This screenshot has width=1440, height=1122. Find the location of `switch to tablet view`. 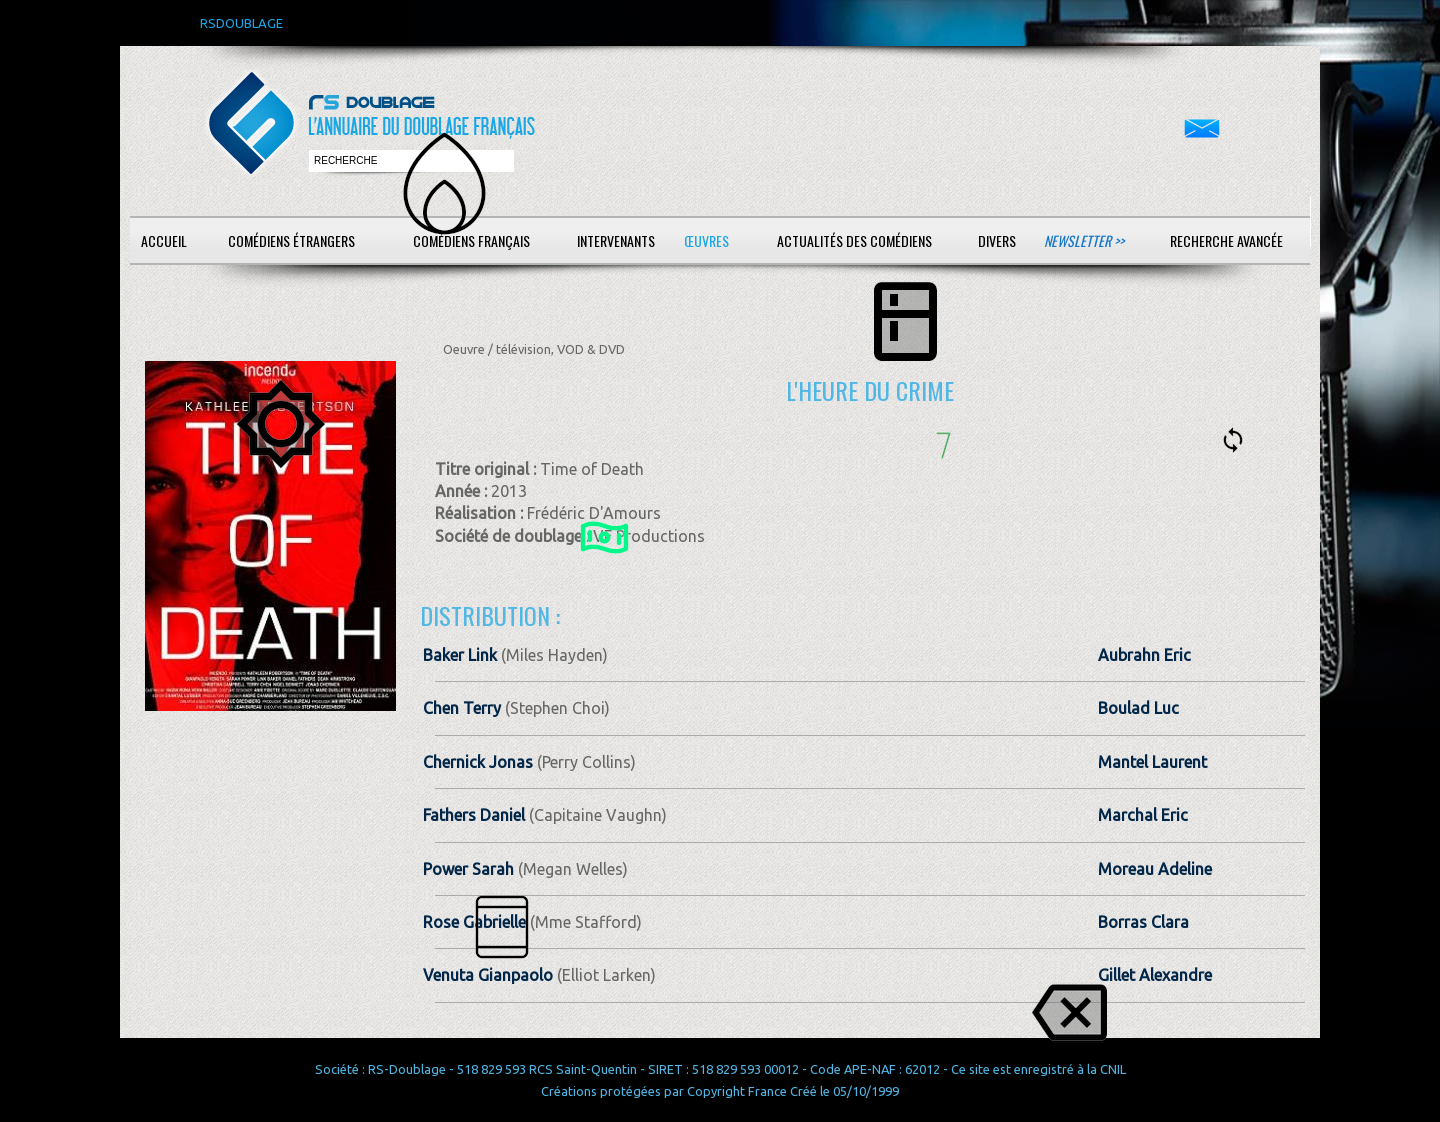

switch to tablet view is located at coordinates (502, 927).